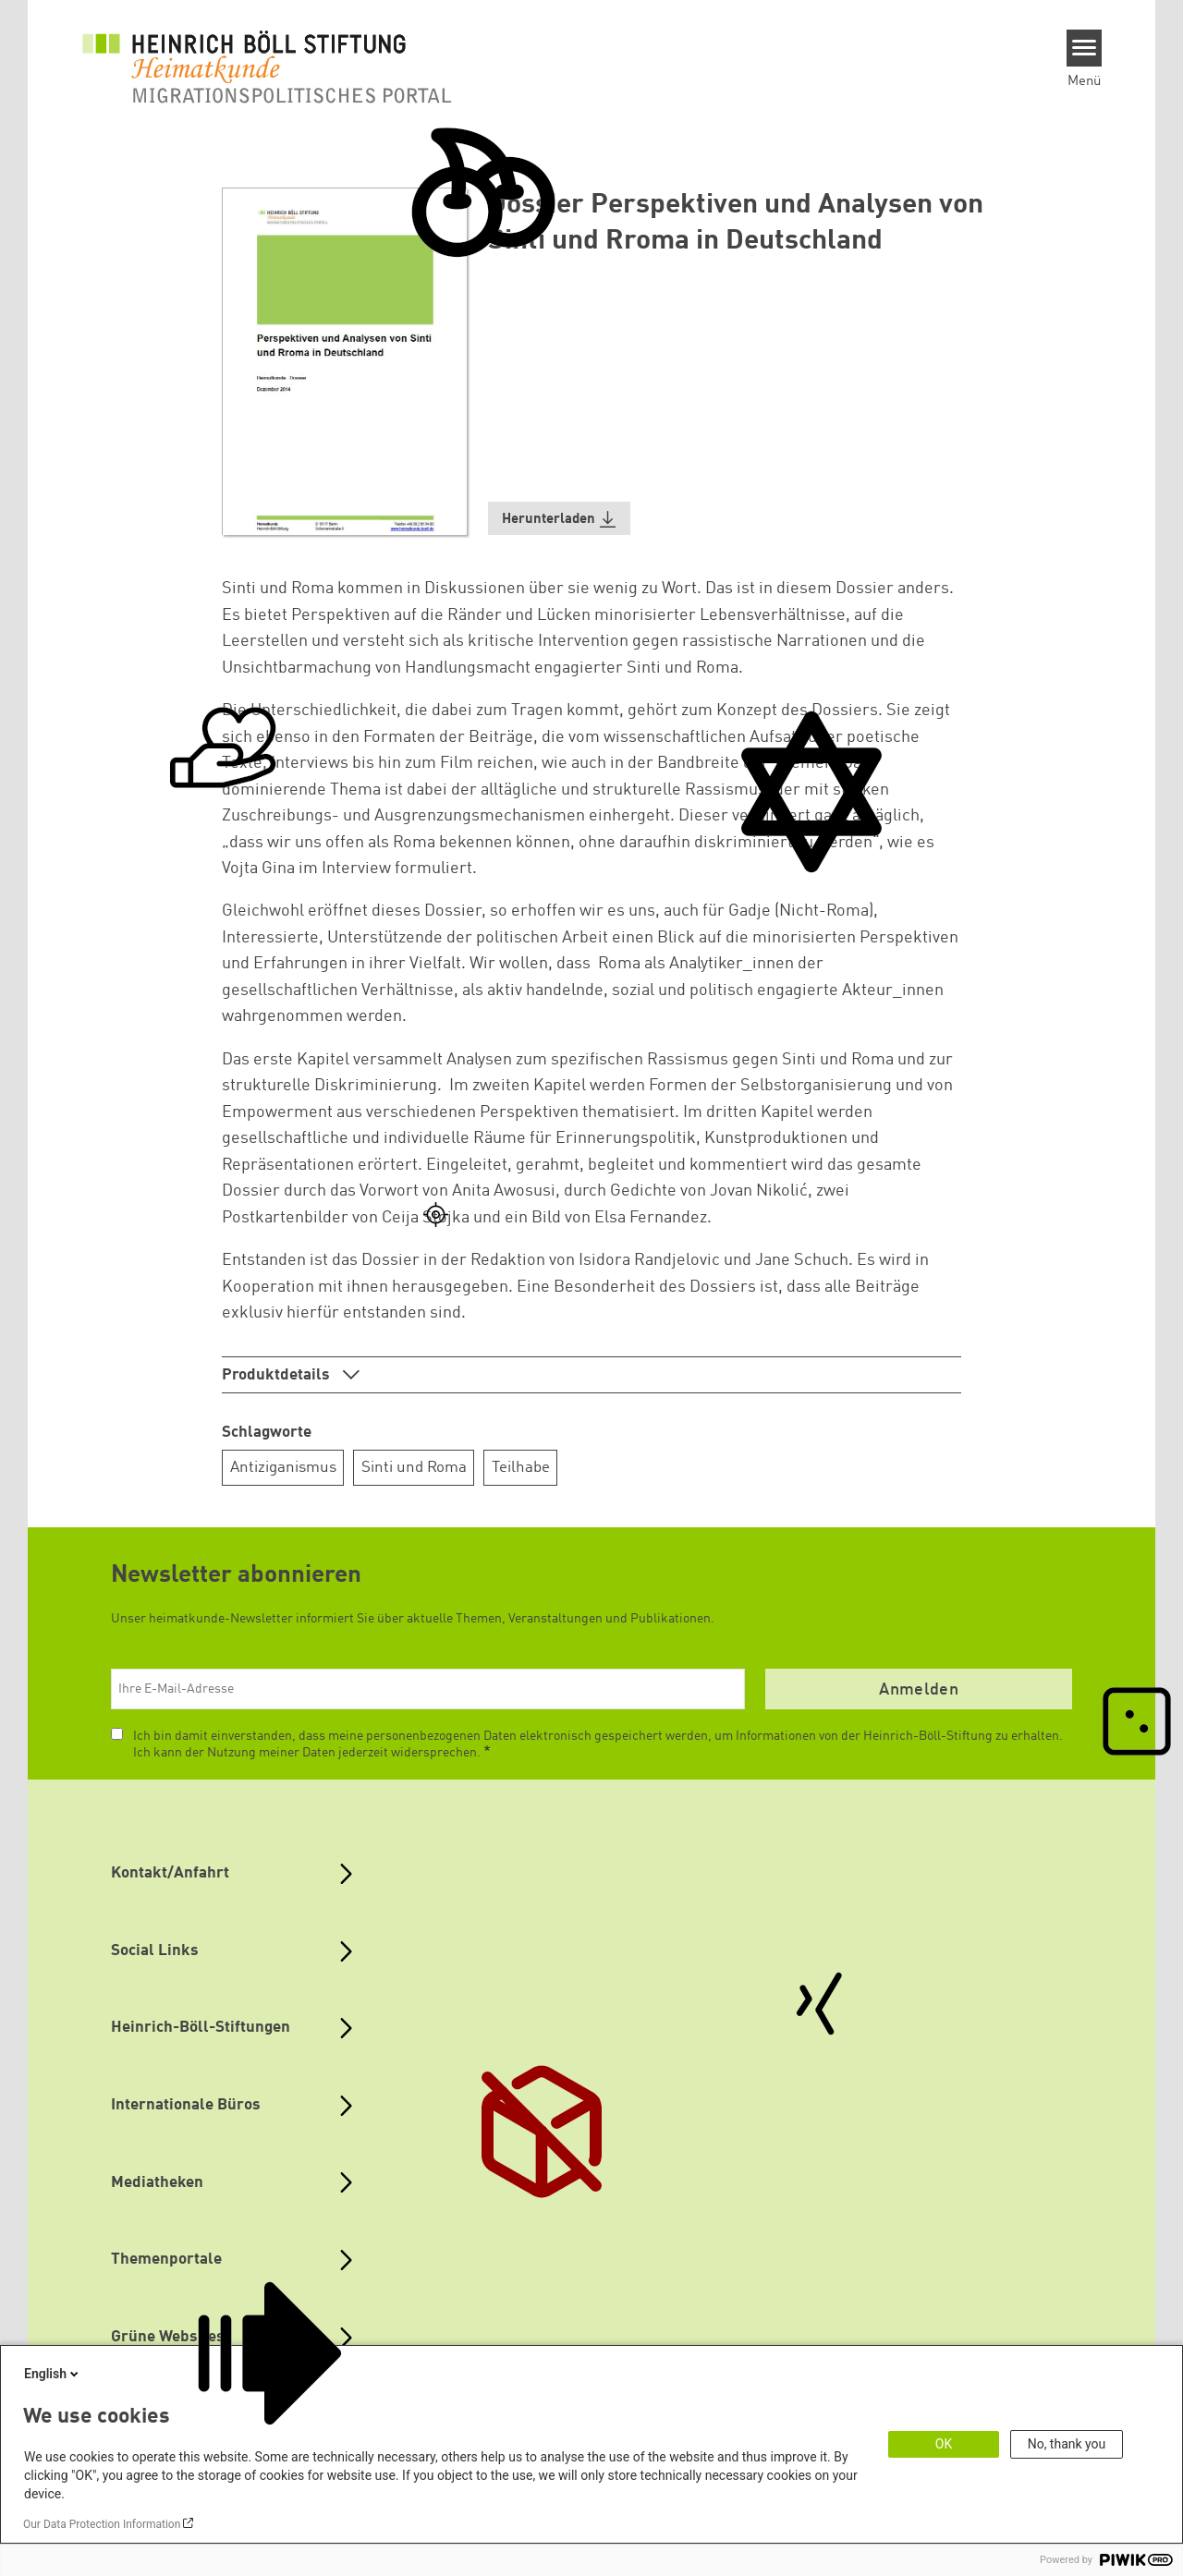 The height and width of the screenshot is (2576, 1183). Describe the element at coordinates (811, 792) in the screenshot. I see `indicates jewish religious content or services` at that location.